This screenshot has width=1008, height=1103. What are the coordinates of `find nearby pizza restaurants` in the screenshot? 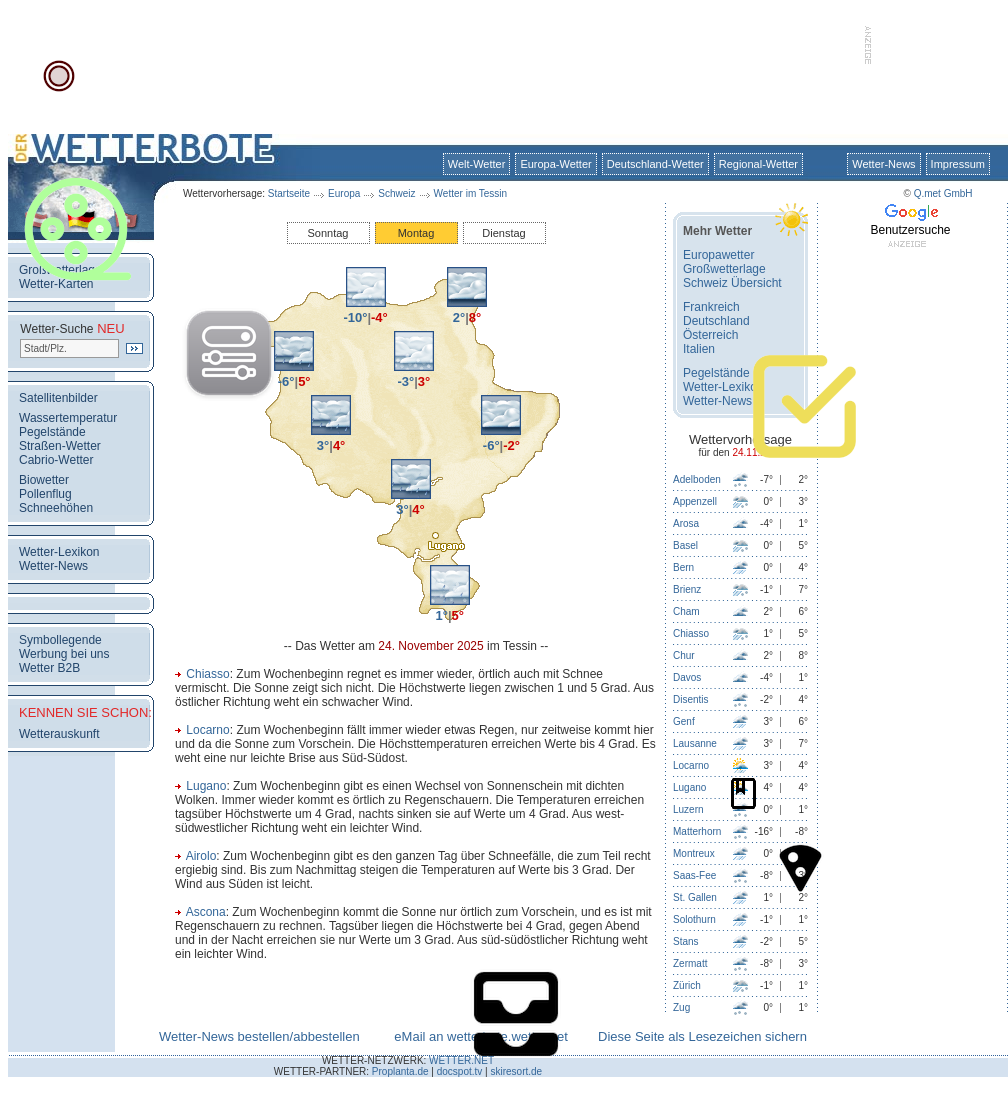 It's located at (800, 869).